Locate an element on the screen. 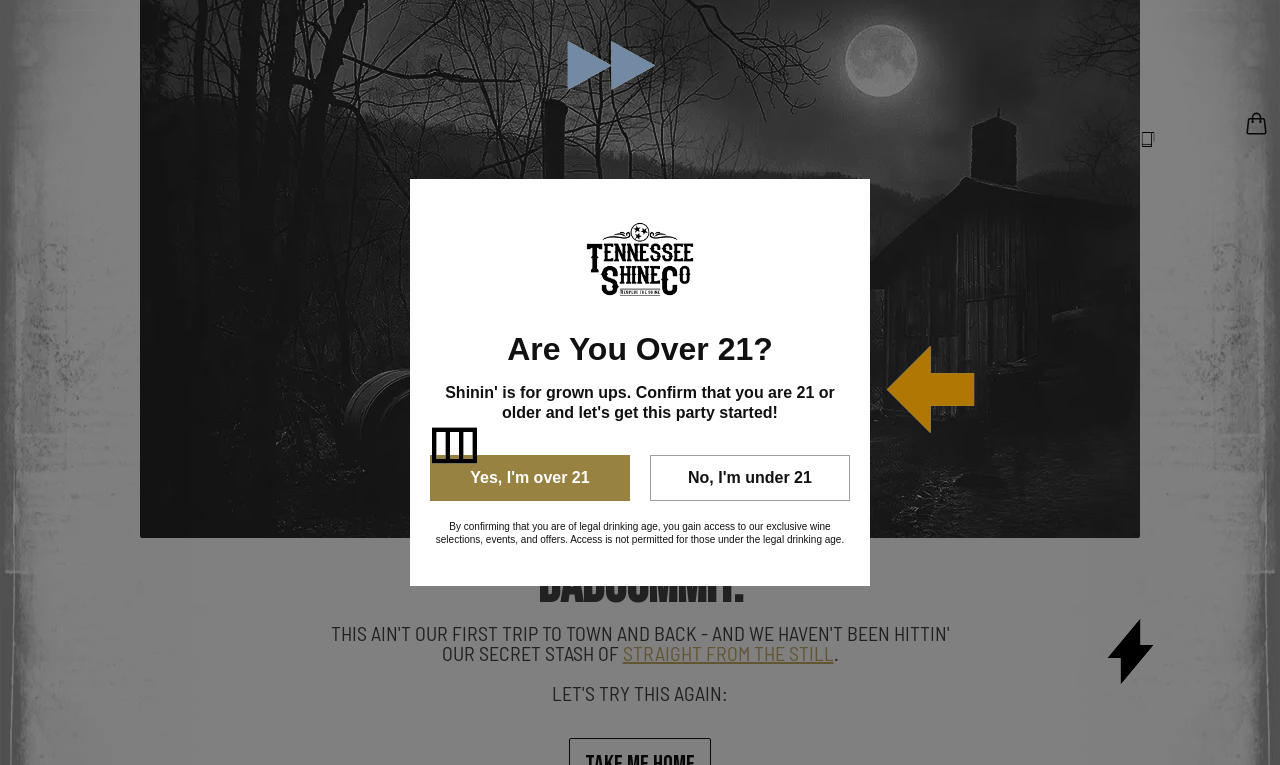 This screenshot has height=765, width=1280. skip to next track or media is located at coordinates (611, 65).